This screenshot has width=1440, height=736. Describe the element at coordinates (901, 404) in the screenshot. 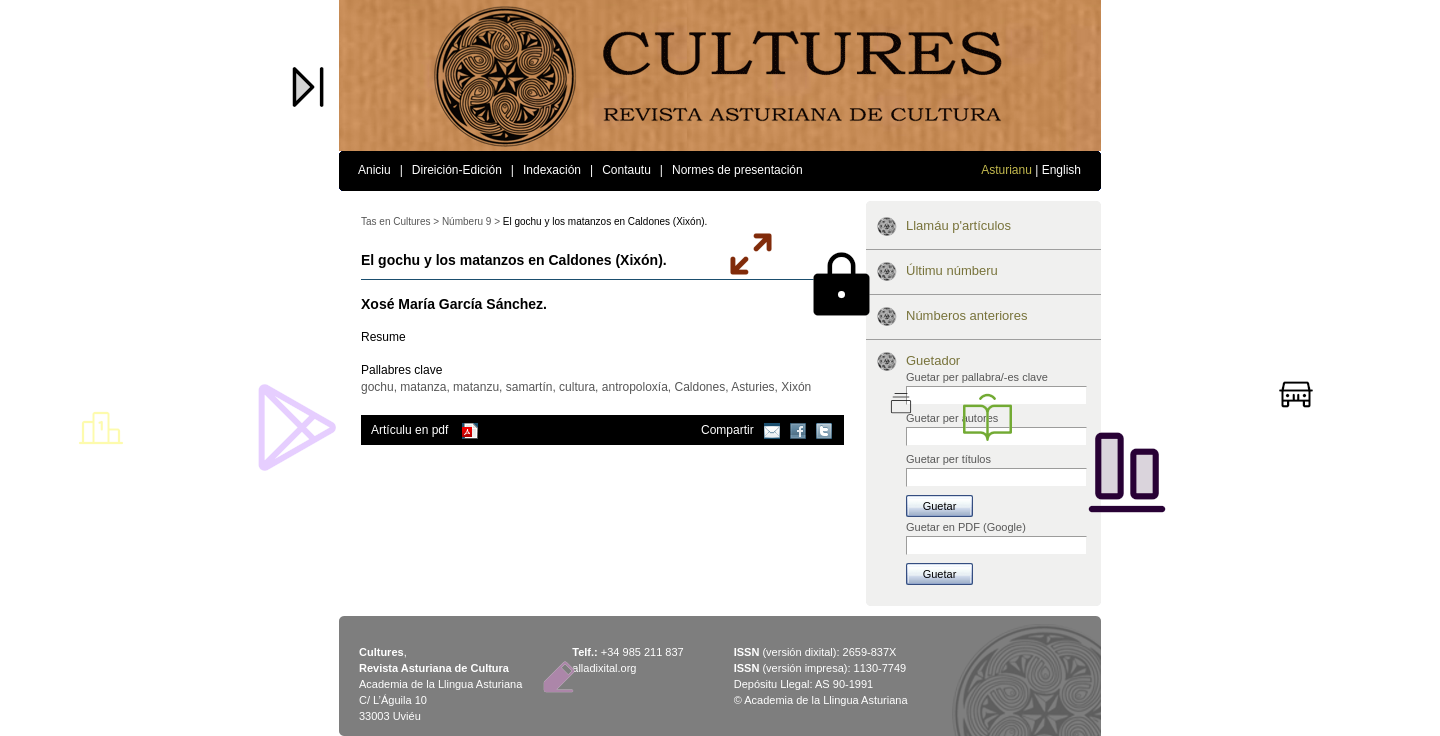

I see `view stacked cards or layers` at that location.